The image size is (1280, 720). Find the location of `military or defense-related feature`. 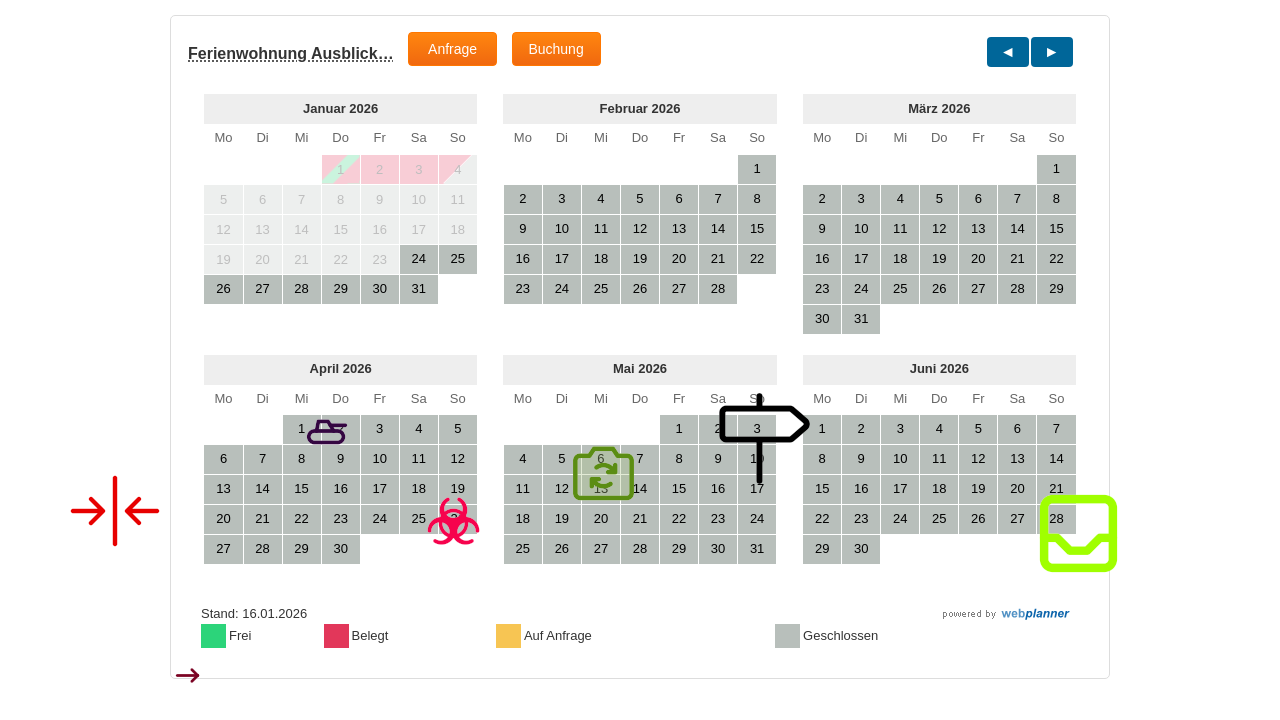

military or defense-related feature is located at coordinates (328, 431).